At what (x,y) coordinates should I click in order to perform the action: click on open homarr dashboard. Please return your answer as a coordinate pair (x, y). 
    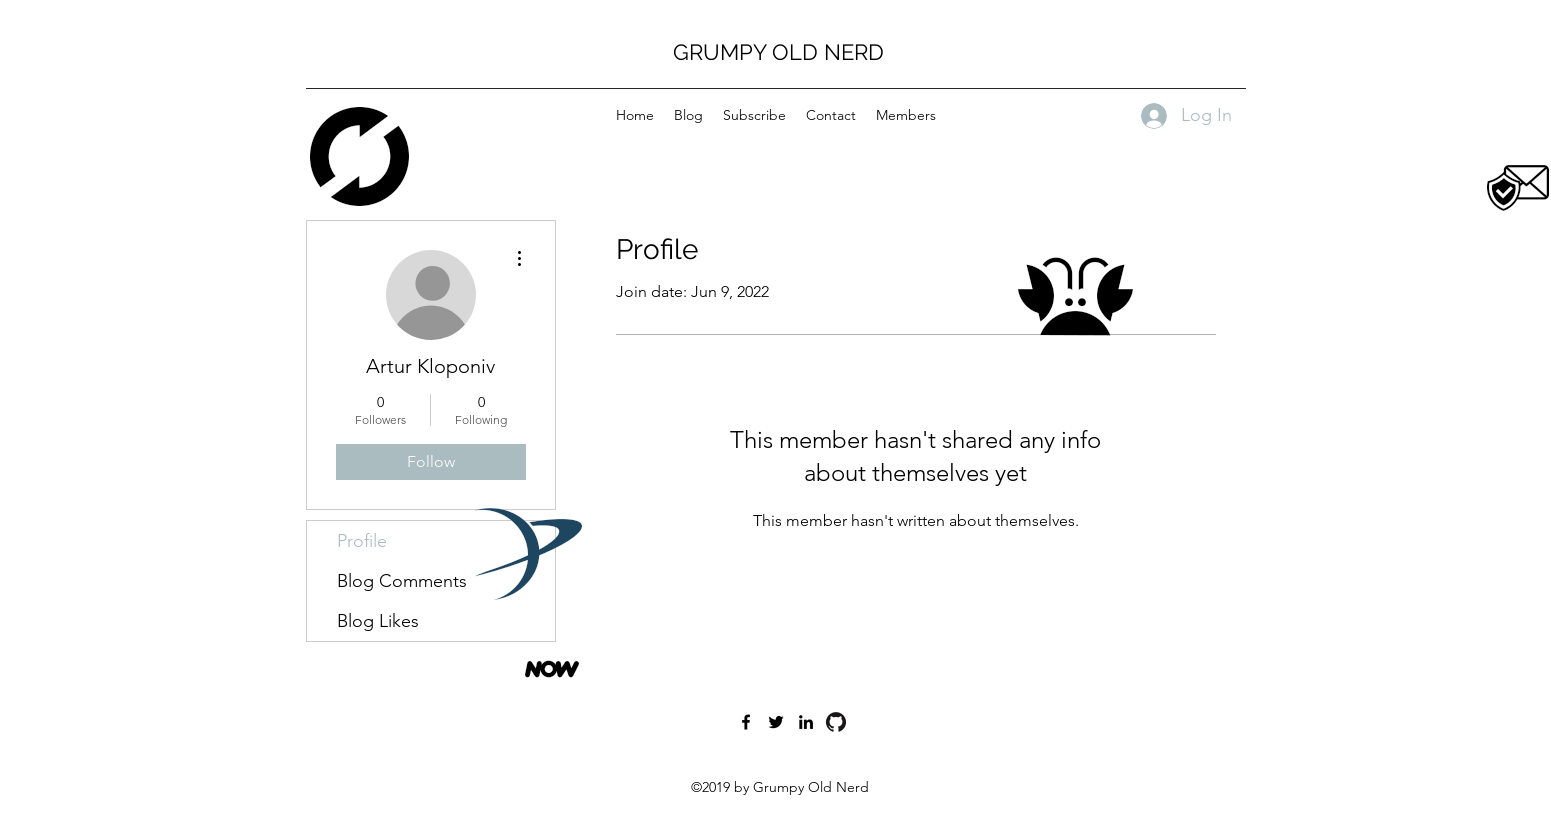
    Looking at the image, I should click on (1075, 296).